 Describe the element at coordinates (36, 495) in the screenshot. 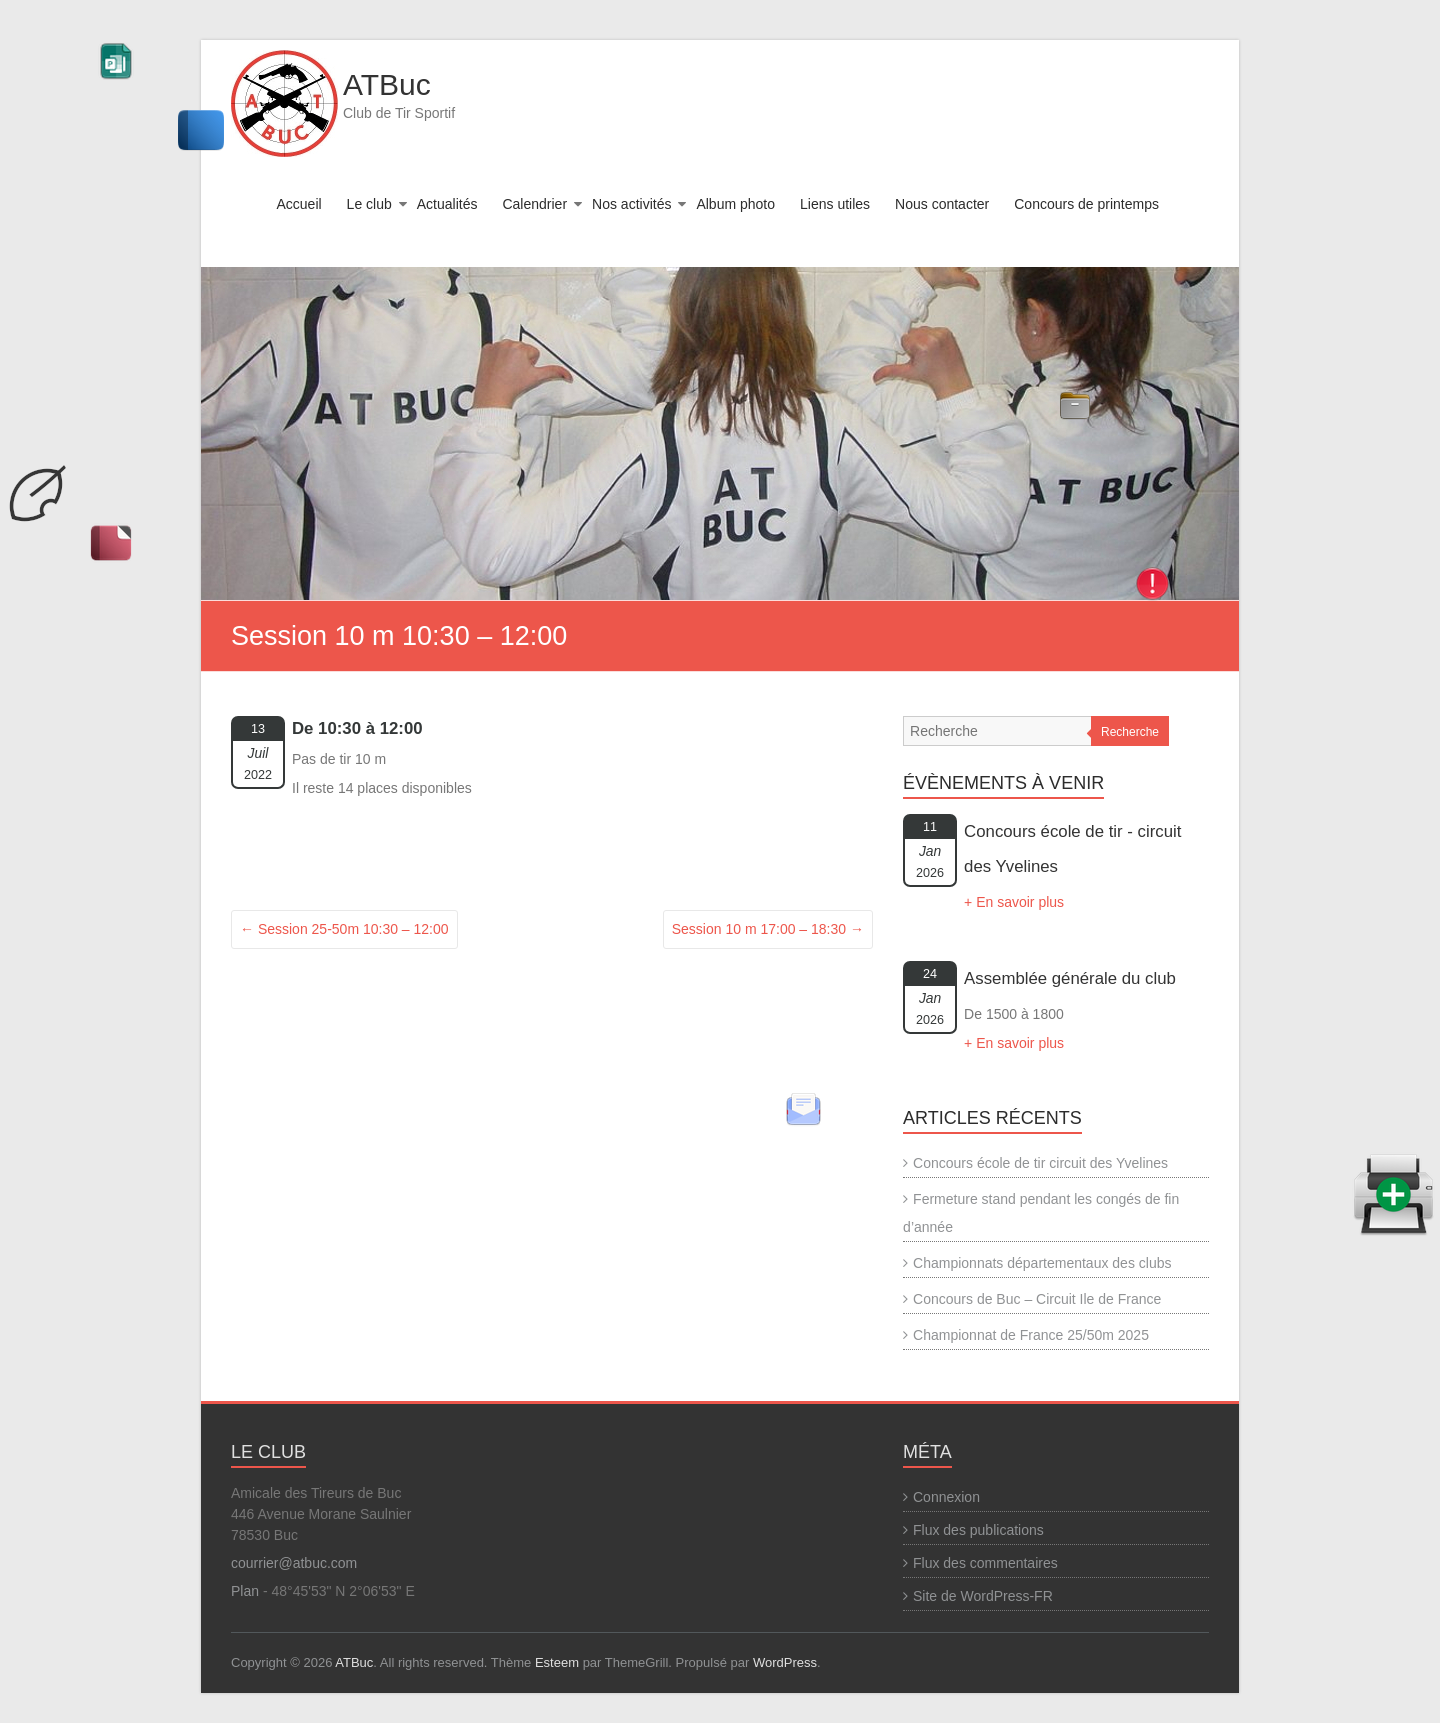

I see `access nature and plant emoji category` at that location.